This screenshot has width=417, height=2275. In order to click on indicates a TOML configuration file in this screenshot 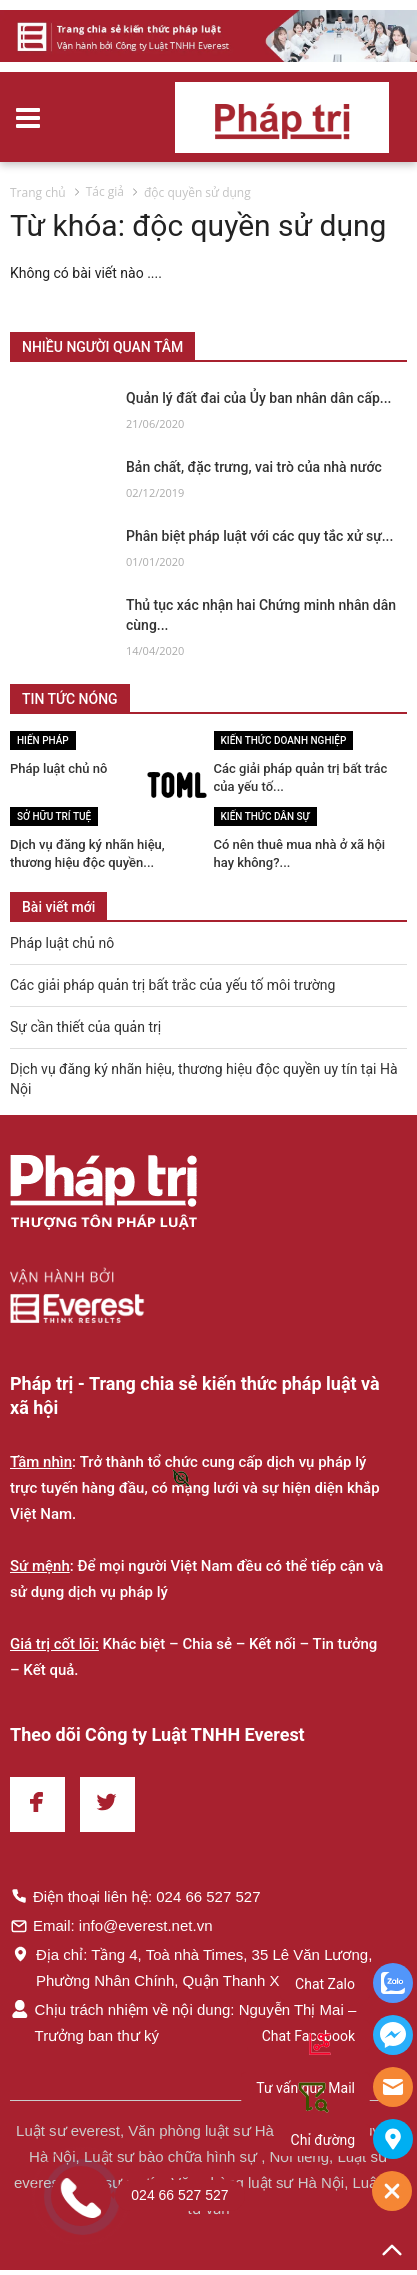, I will do `click(177, 785)`.